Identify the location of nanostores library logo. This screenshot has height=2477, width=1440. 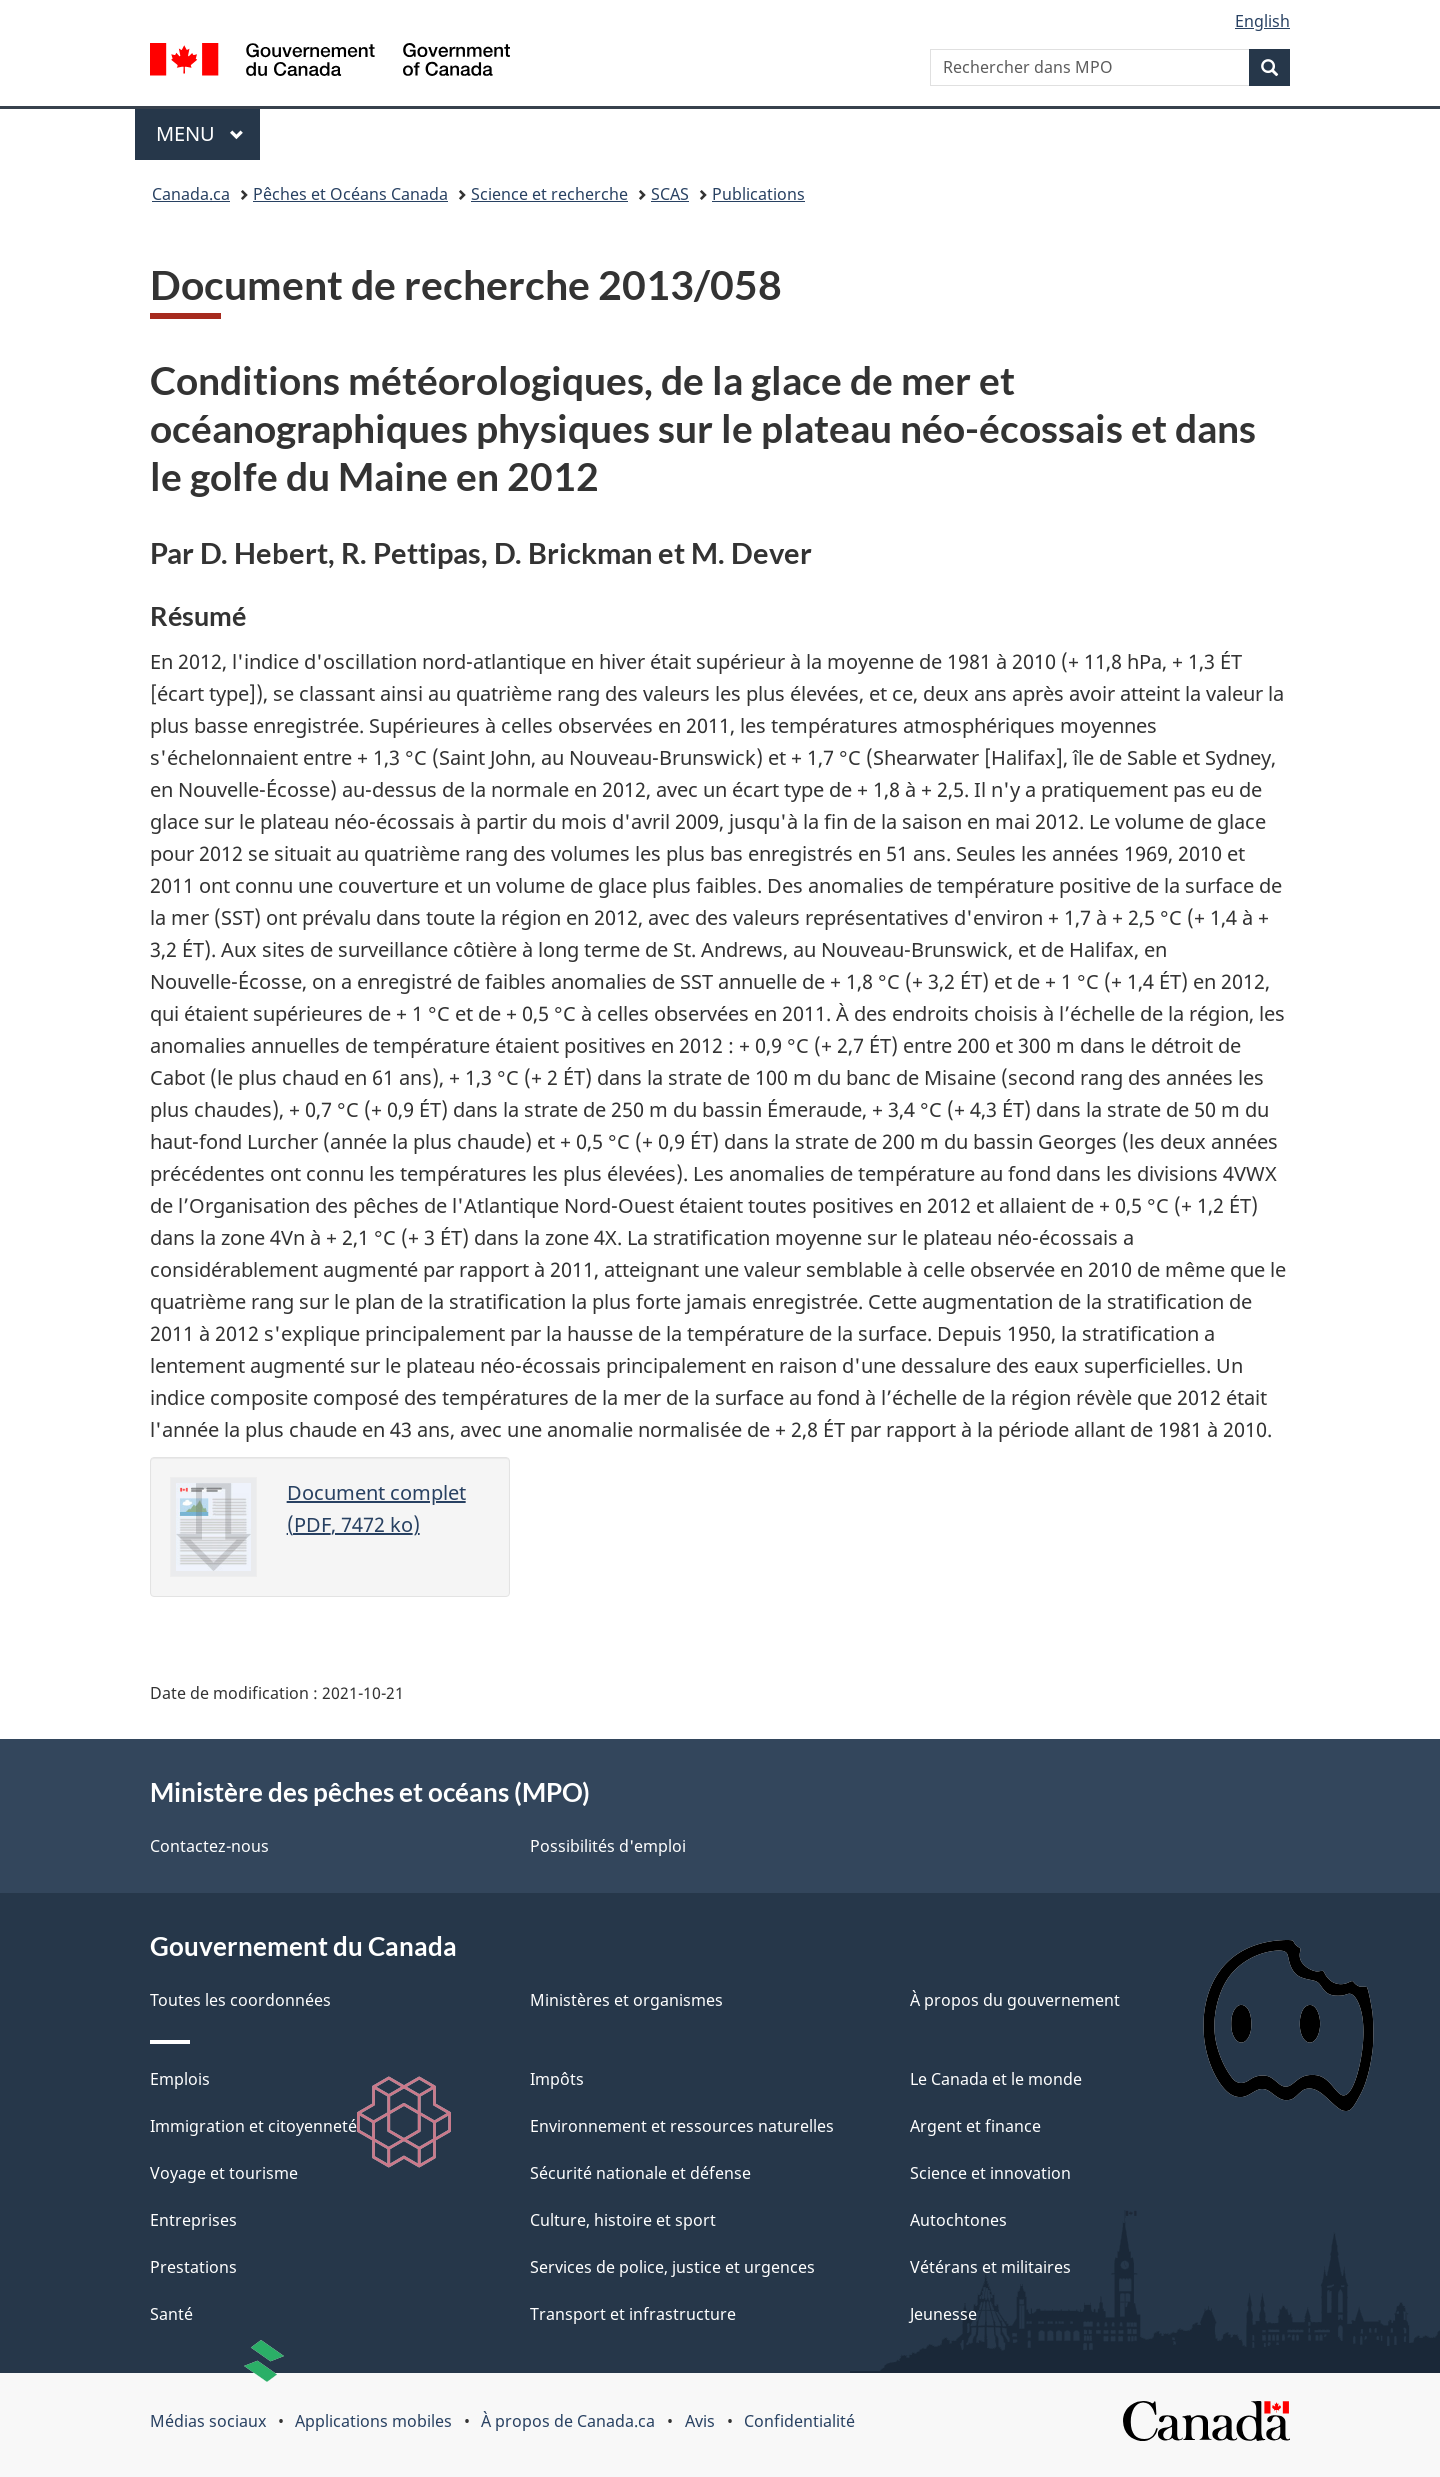
(264, 2361).